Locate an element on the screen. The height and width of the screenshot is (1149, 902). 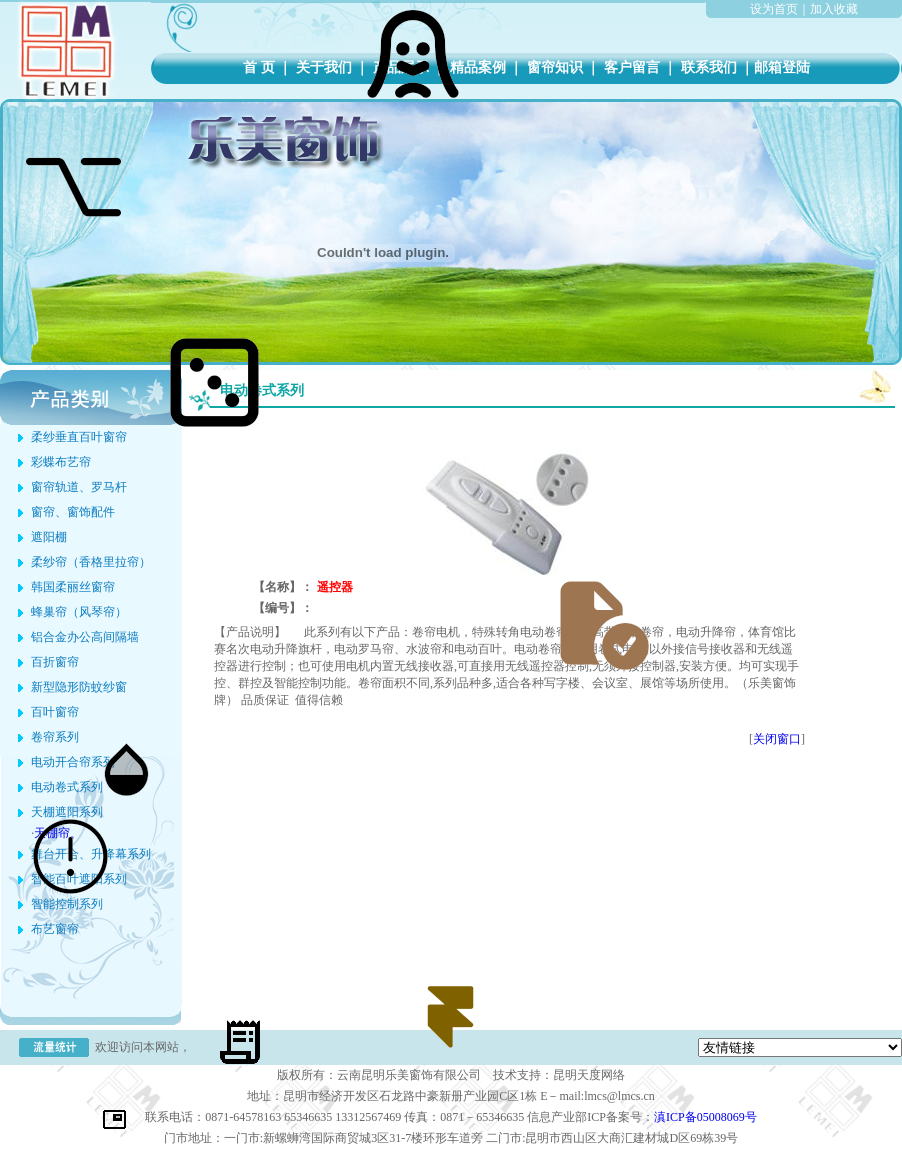
indicates linux operating system compatibility is located at coordinates (413, 59).